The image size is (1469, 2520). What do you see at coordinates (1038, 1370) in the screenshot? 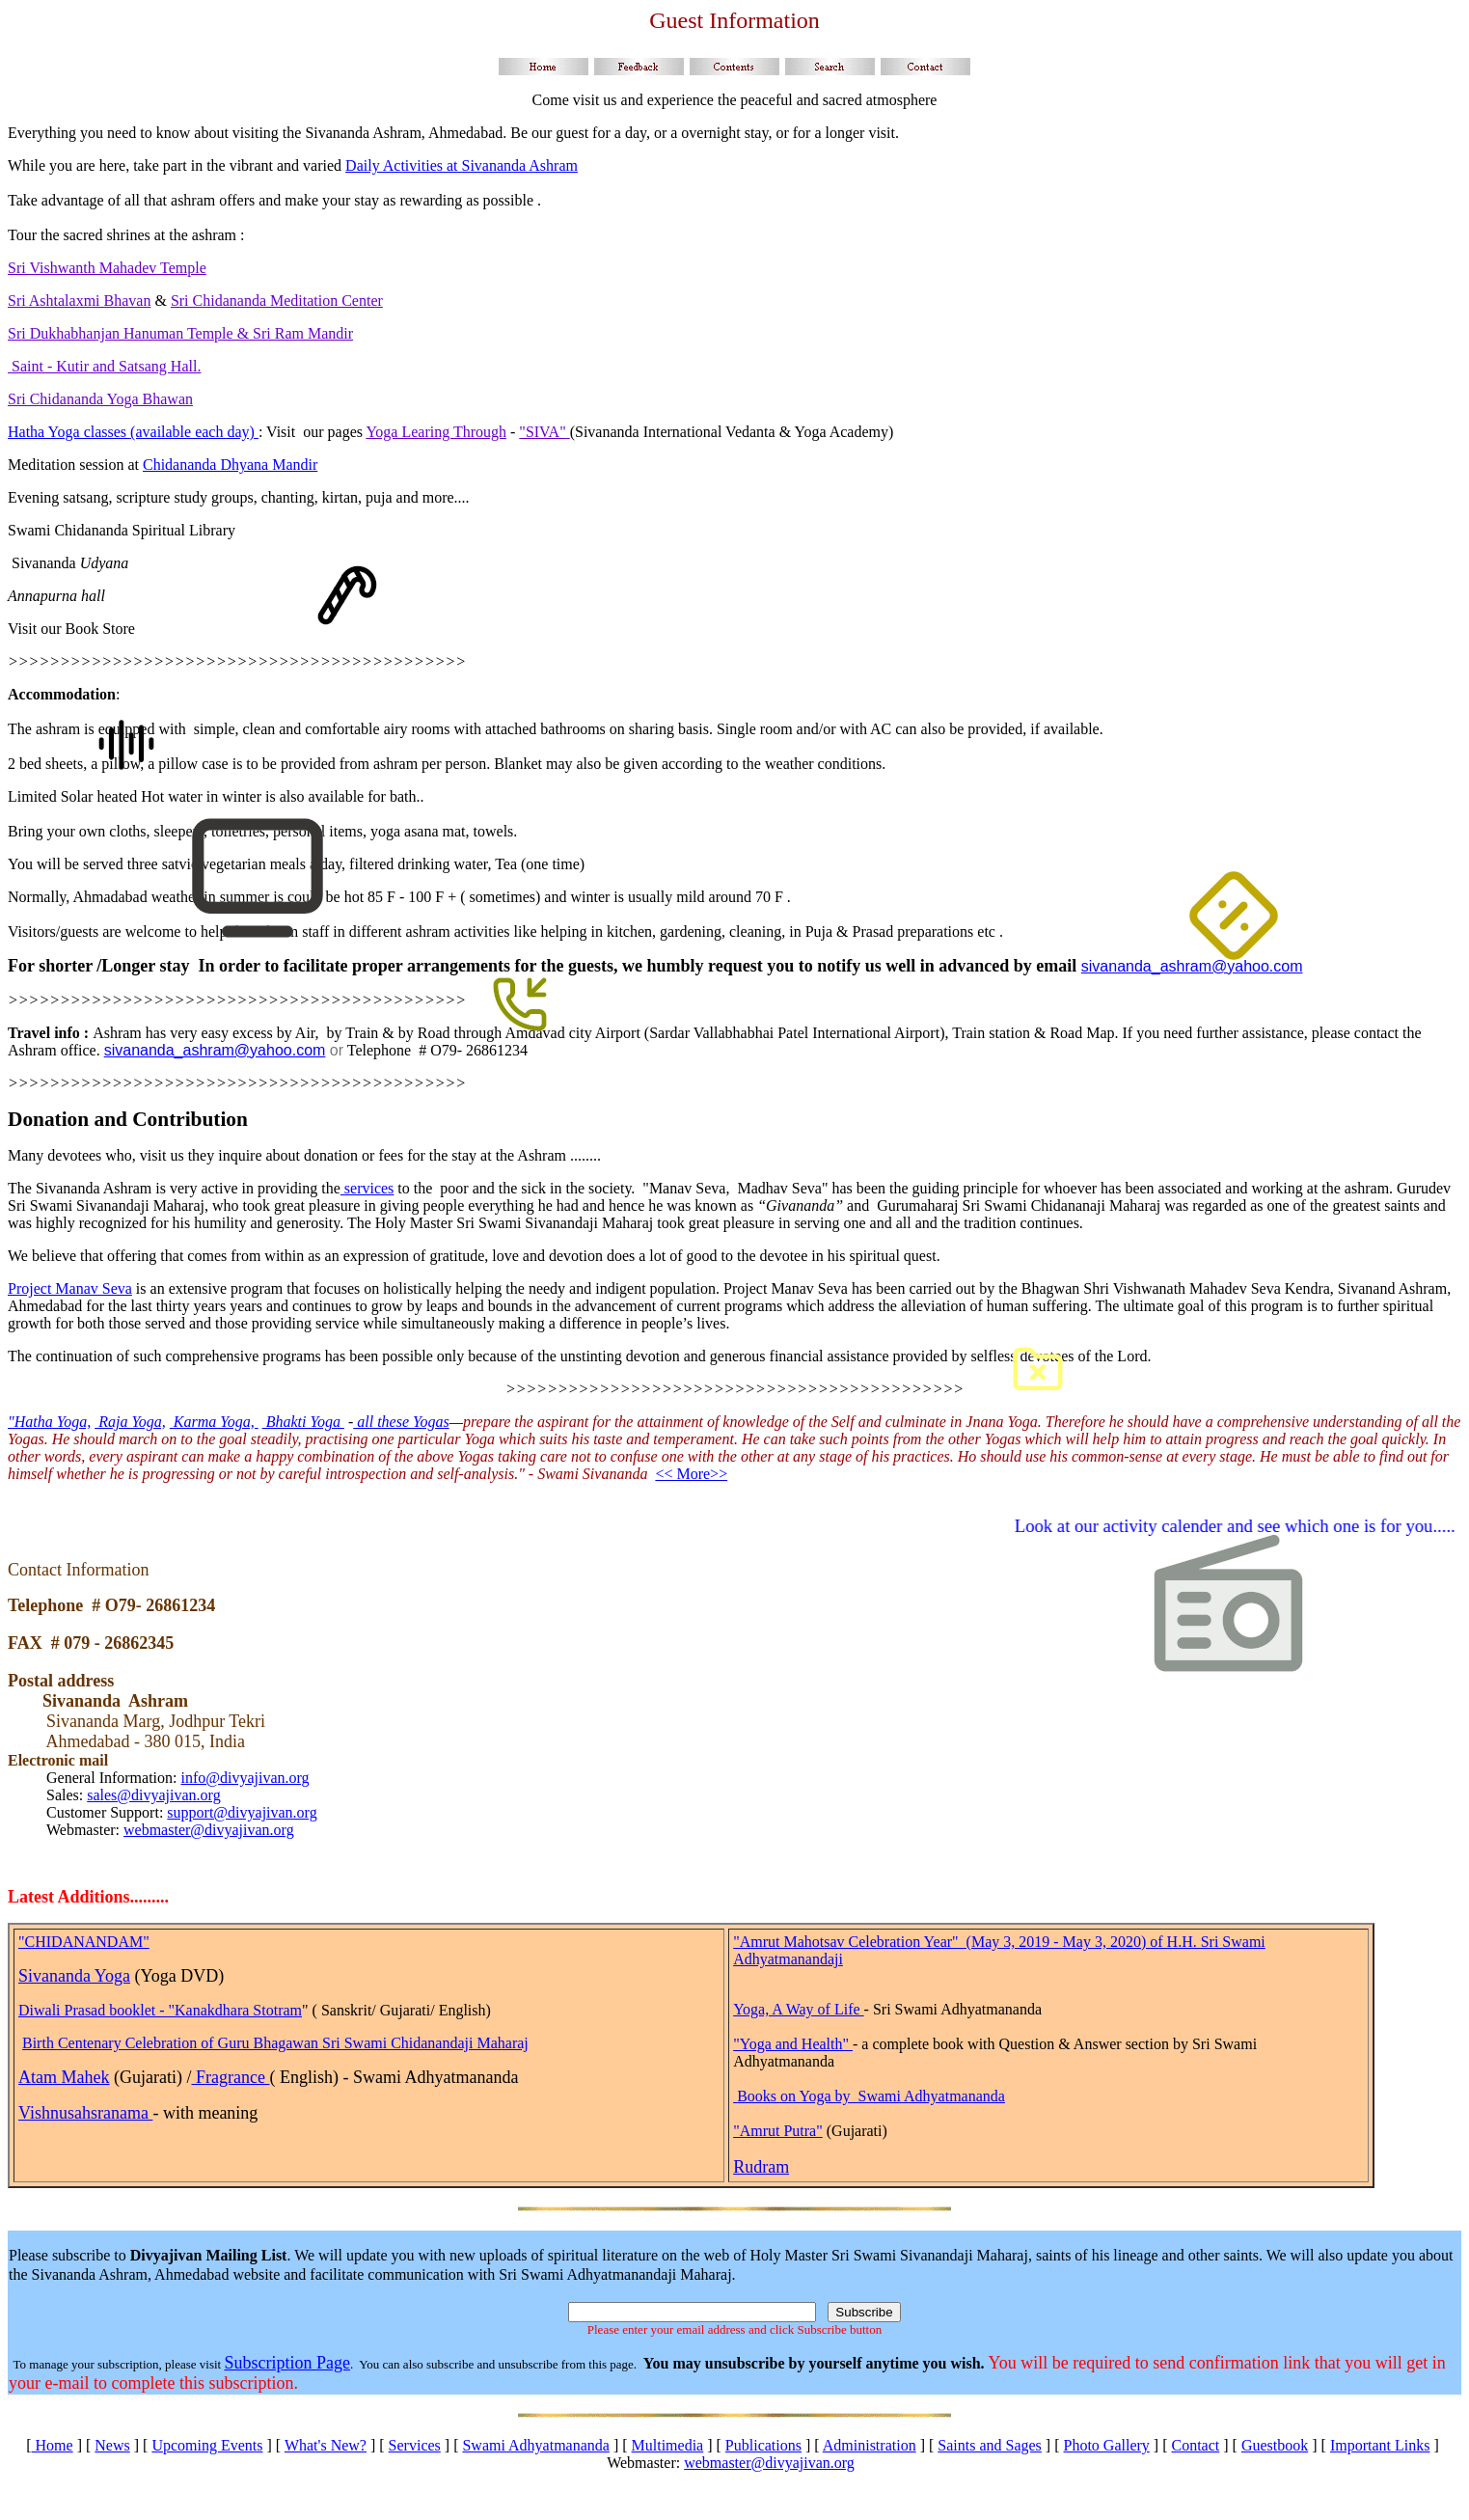
I see `delete a folder` at bounding box center [1038, 1370].